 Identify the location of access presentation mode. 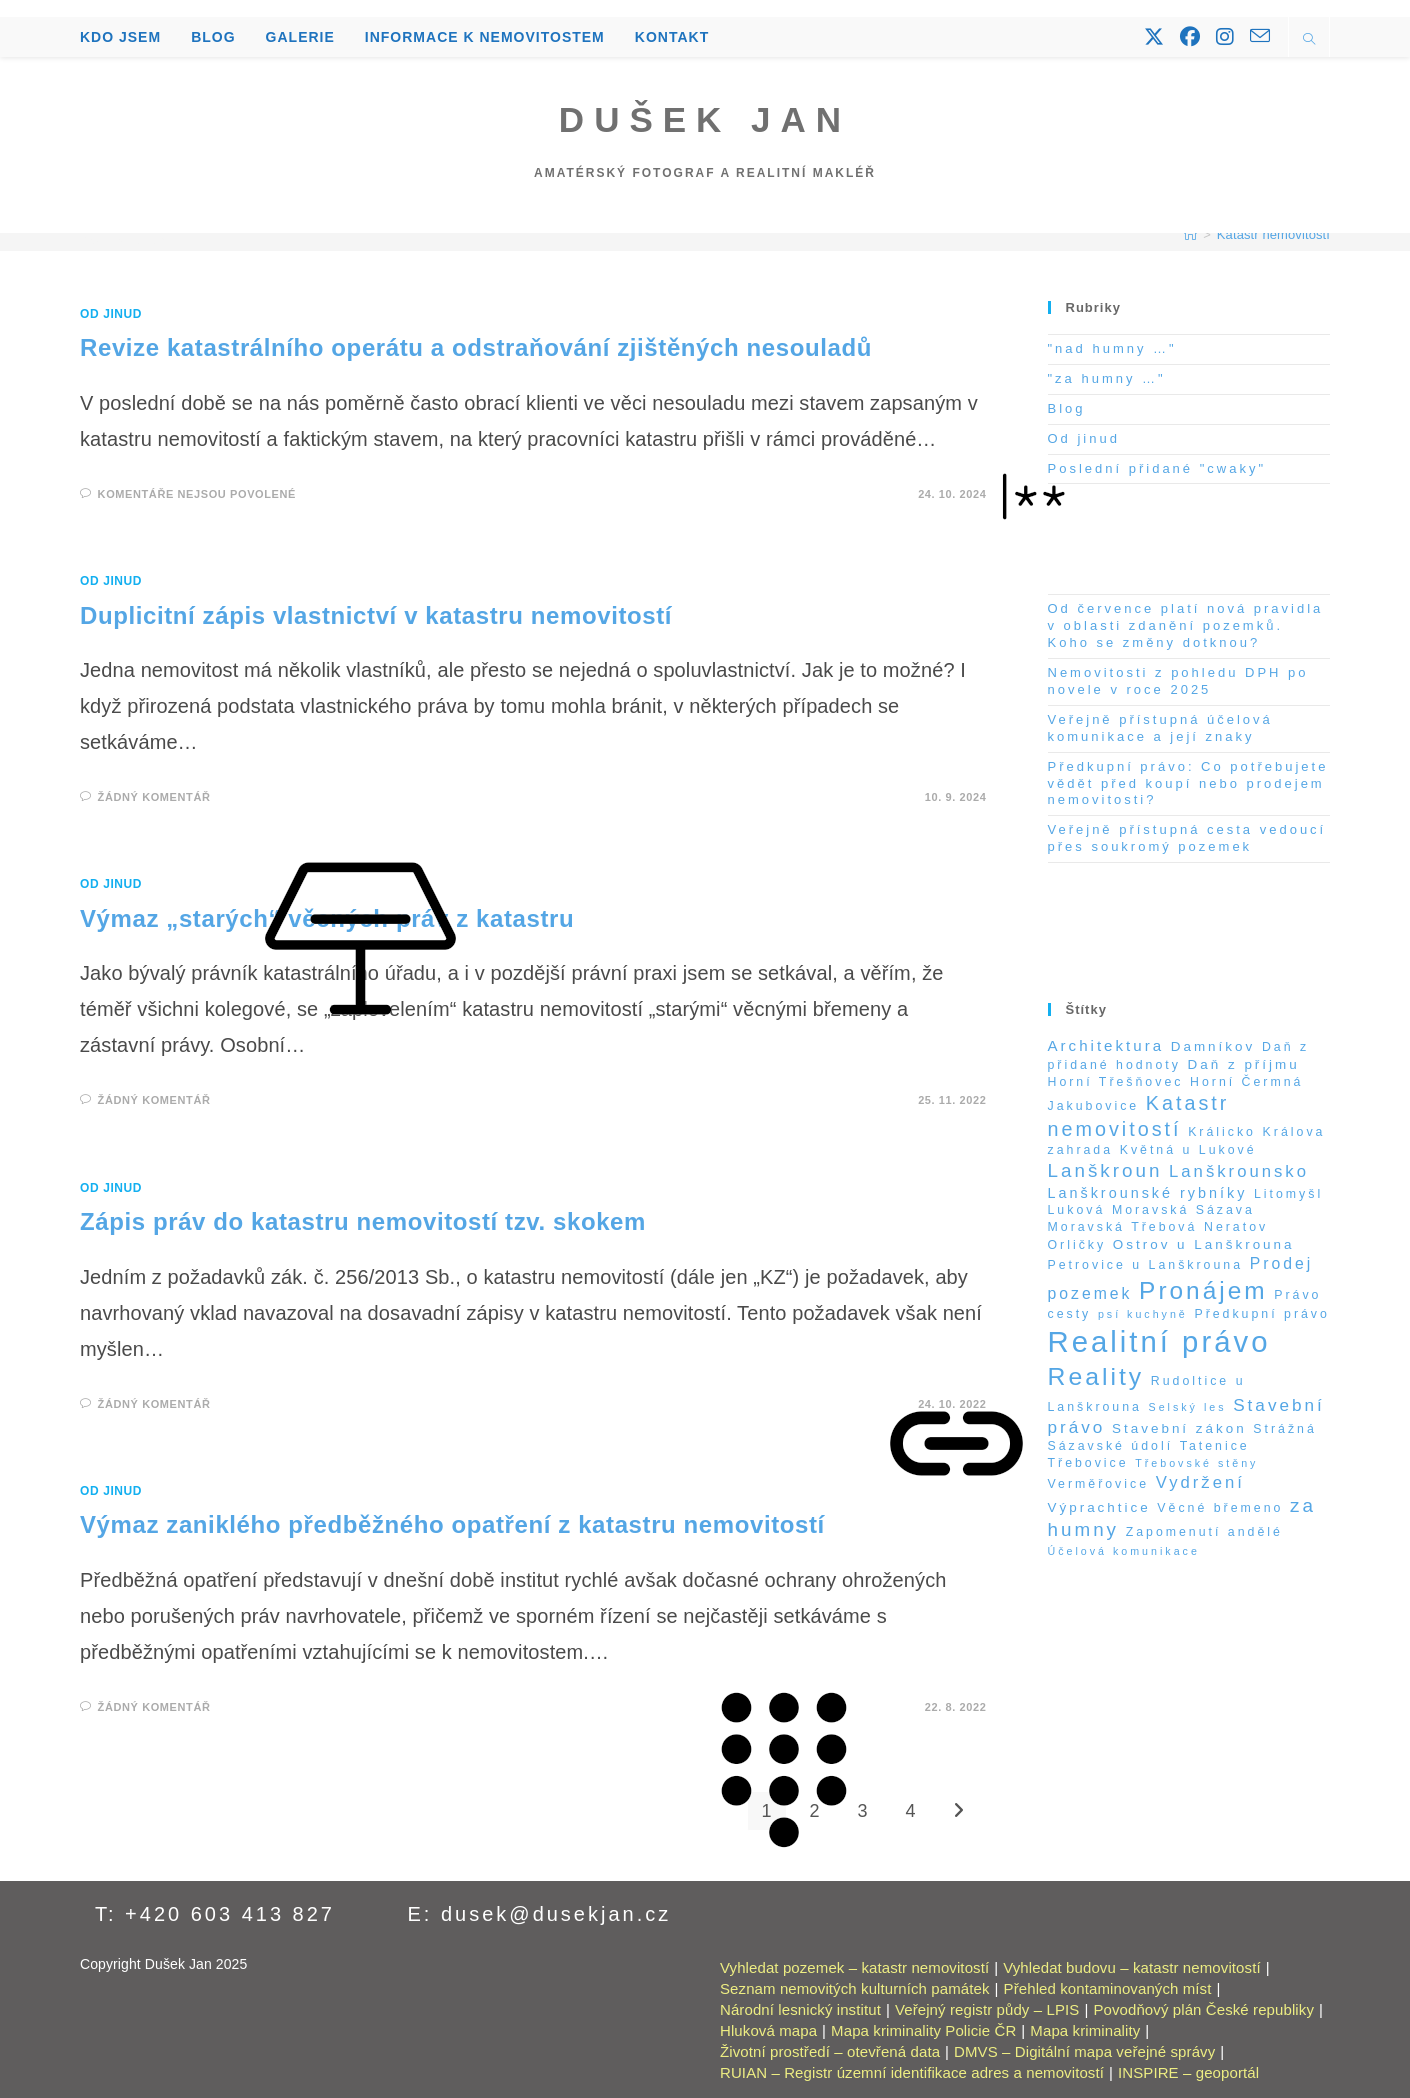
(360, 938).